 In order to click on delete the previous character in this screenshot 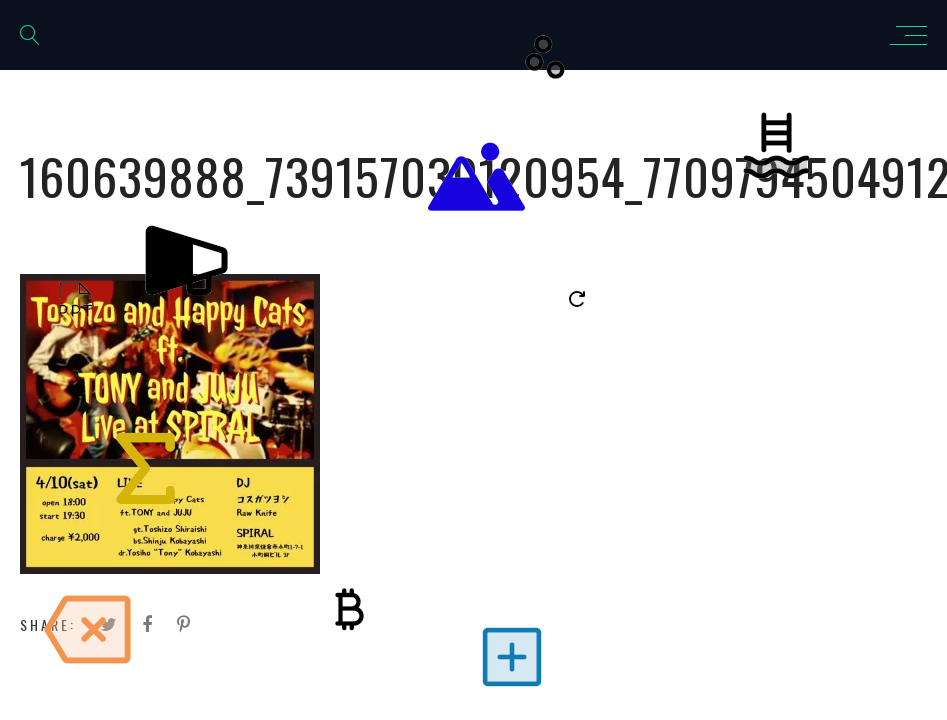, I will do `click(90, 629)`.